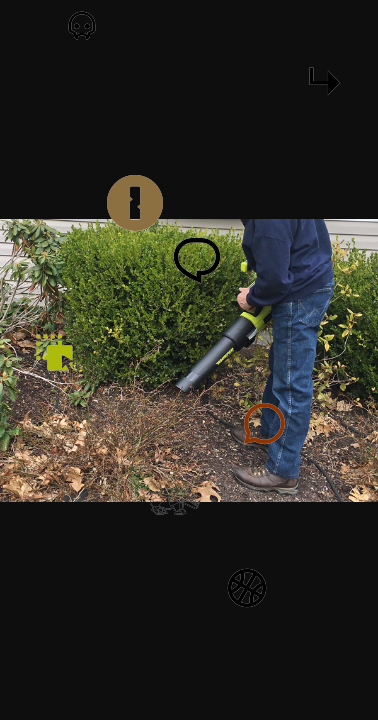 Image resolution: width=378 pixels, height=720 pixels. What do you see at coordinates (197, 259) in the screenshot?
I see `open chat or messaging` at bounding box center [197, 259].